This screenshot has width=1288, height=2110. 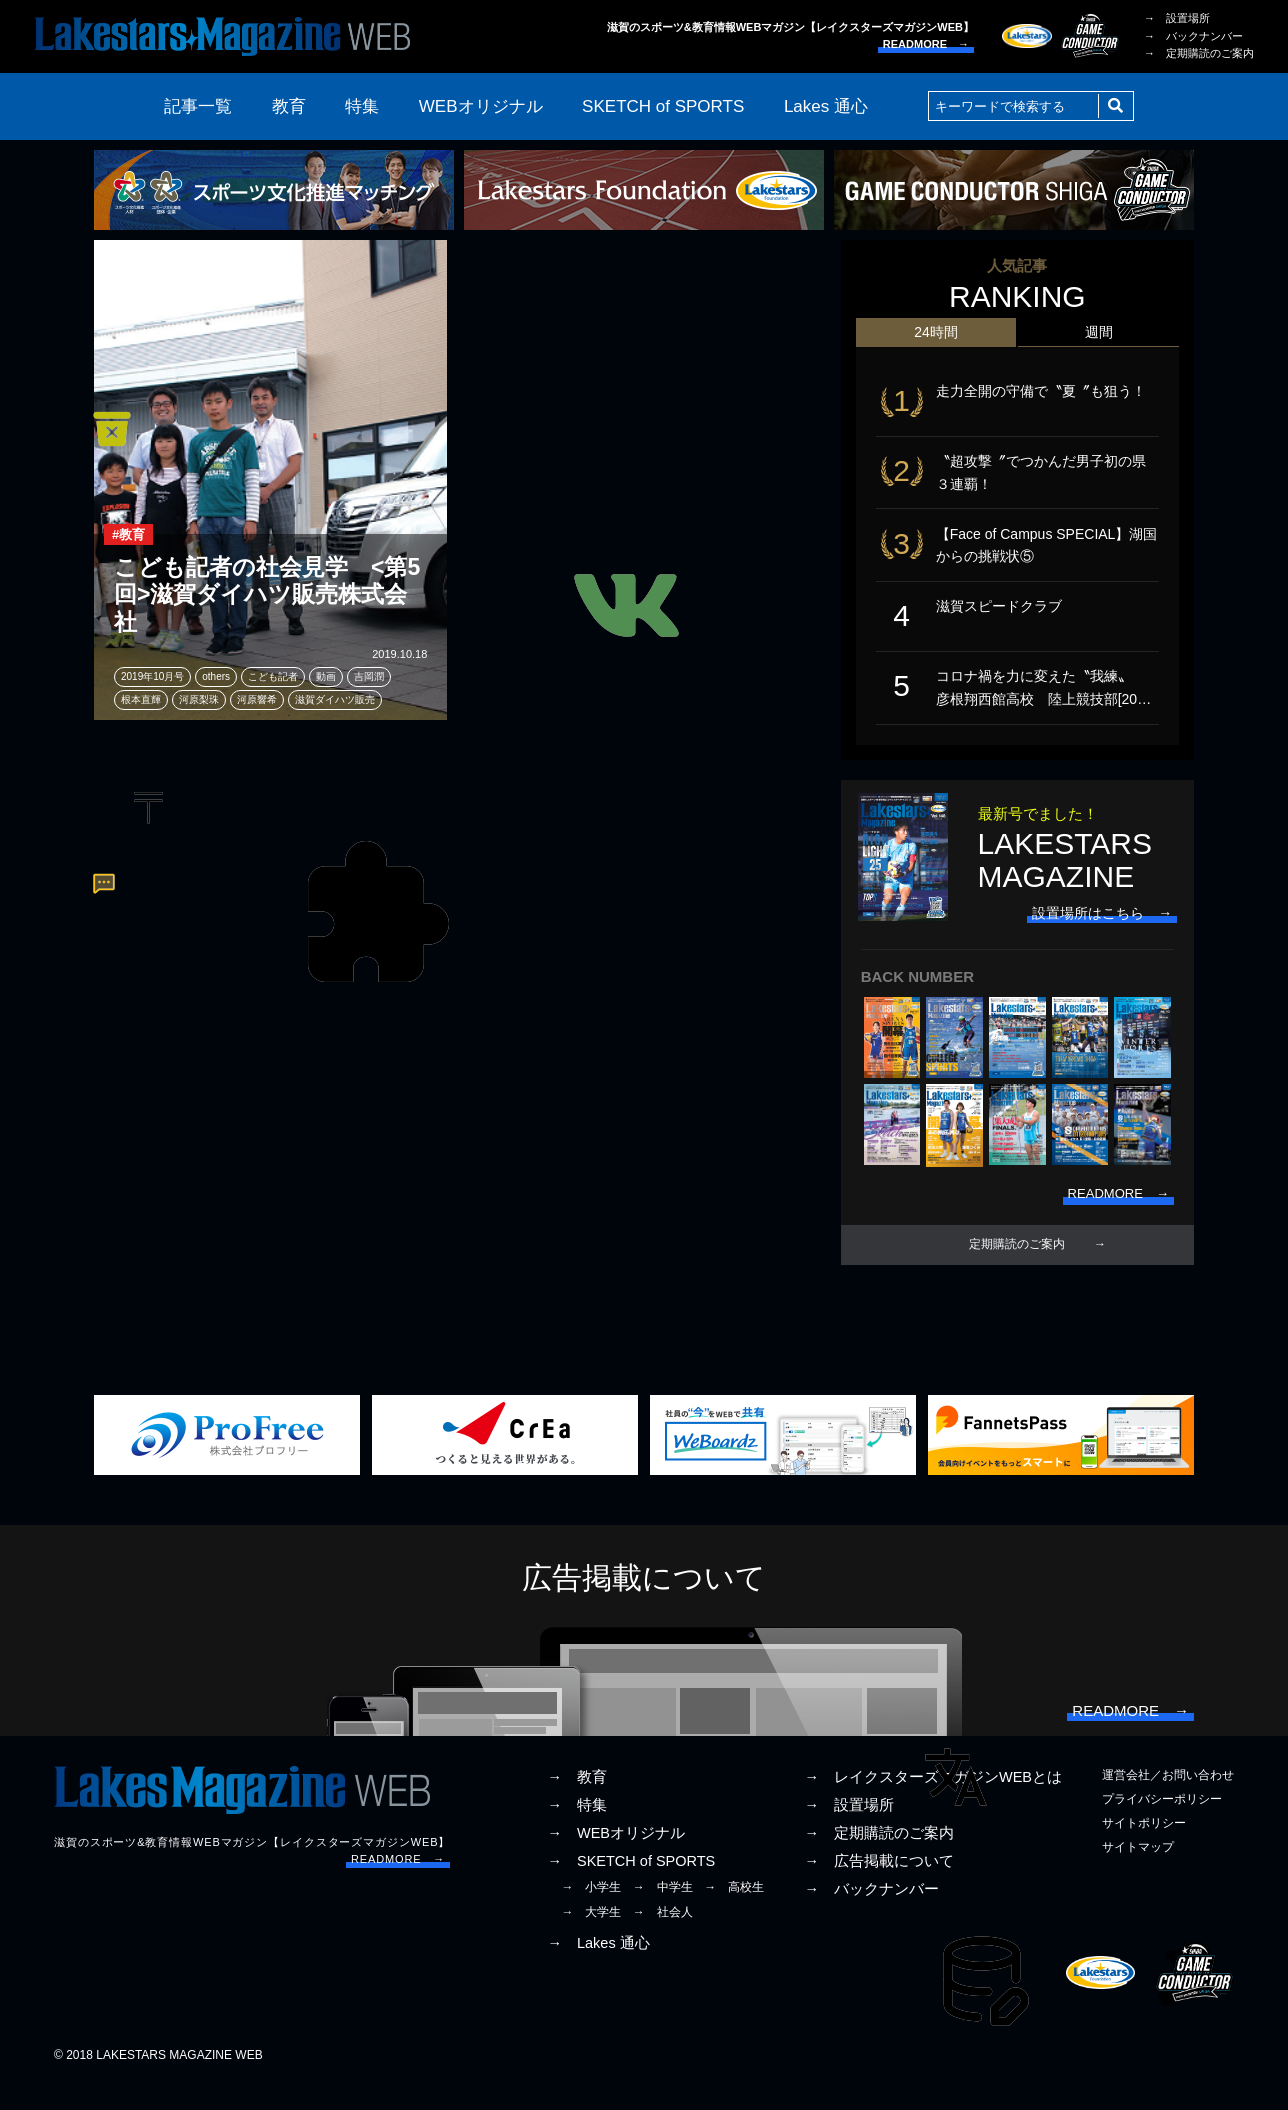 What do you see at coordinates (378, 911) in the screenshot?
I see `manage browser extensions` at bounding box center [378, 911].